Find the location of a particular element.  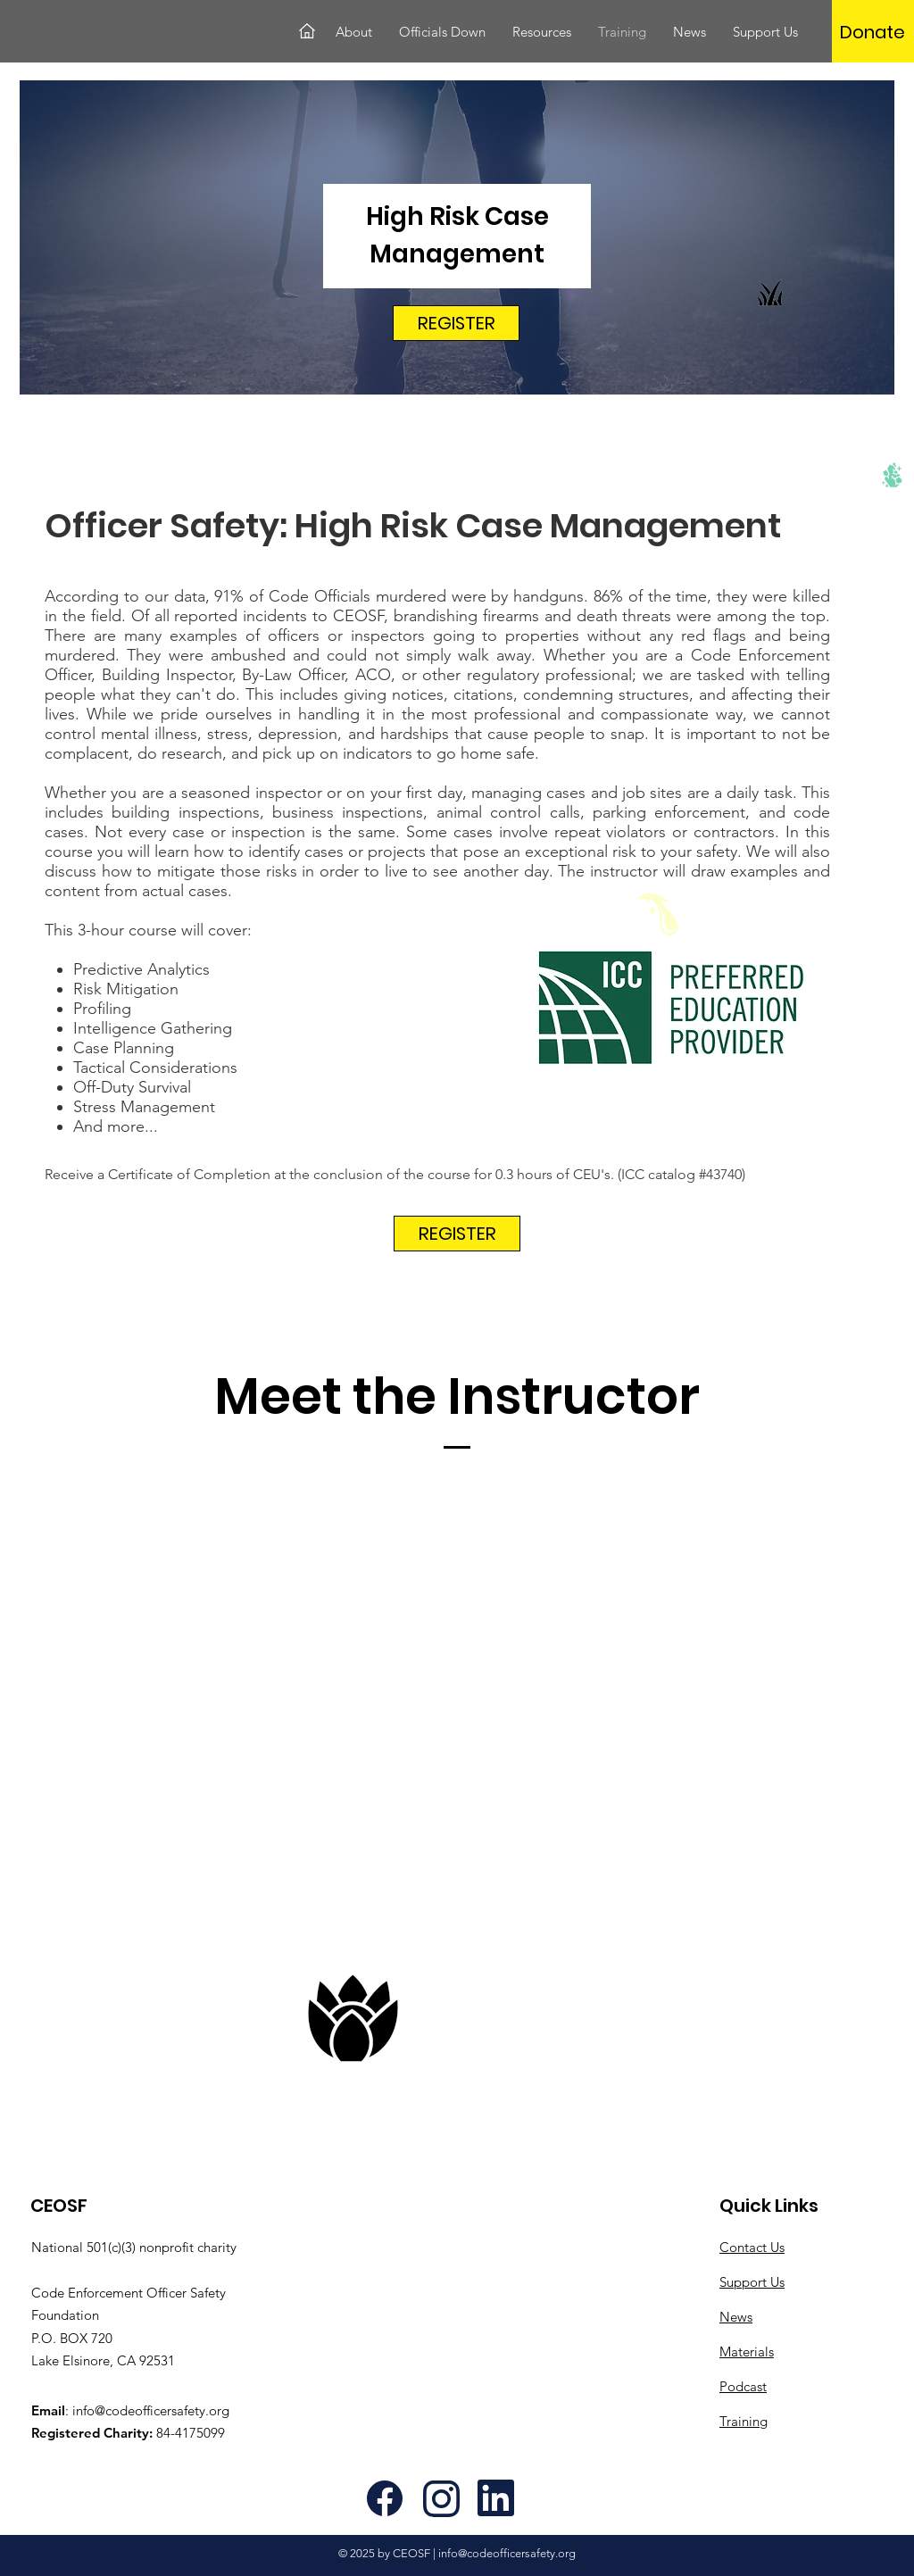

access meditation or mindfulness features is located at coordinates (353, 2015).